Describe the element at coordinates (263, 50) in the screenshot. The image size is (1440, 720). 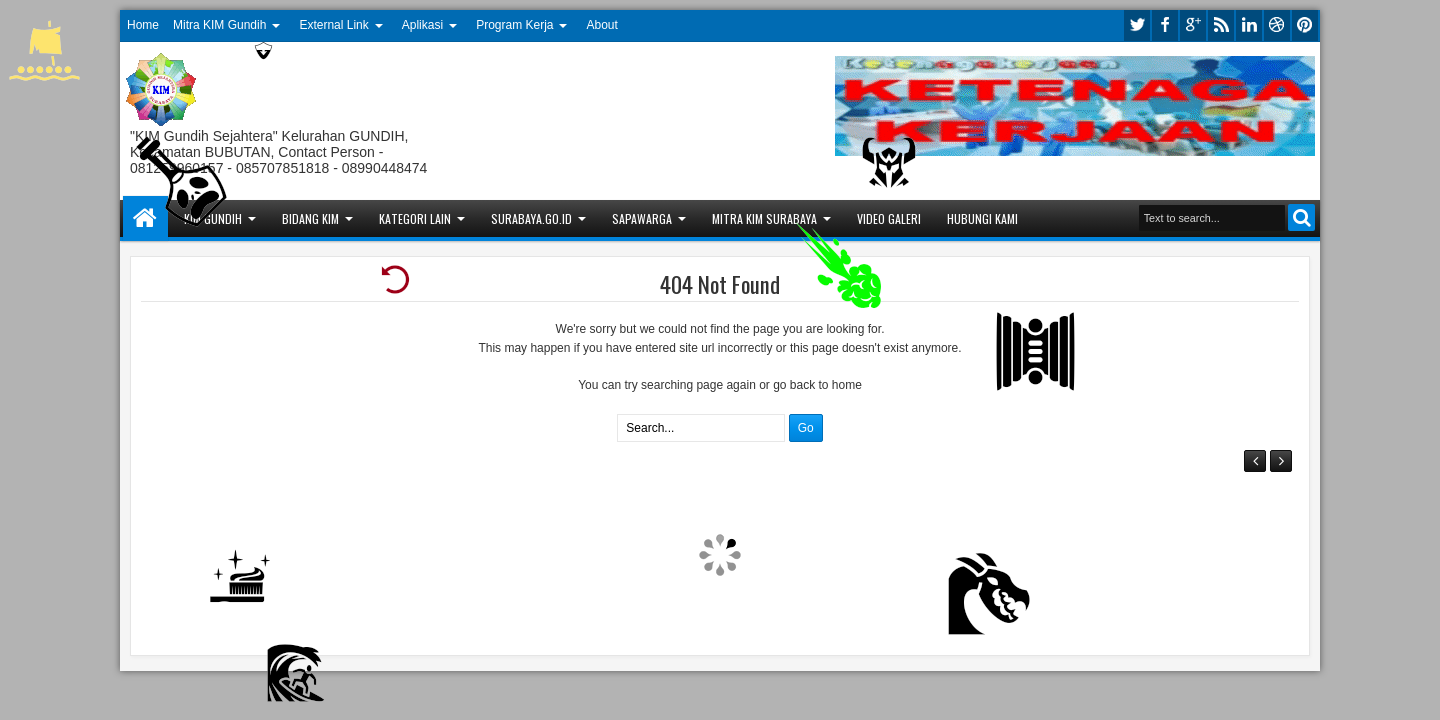
I see `indicates armor or defense has been reduced` at that location.